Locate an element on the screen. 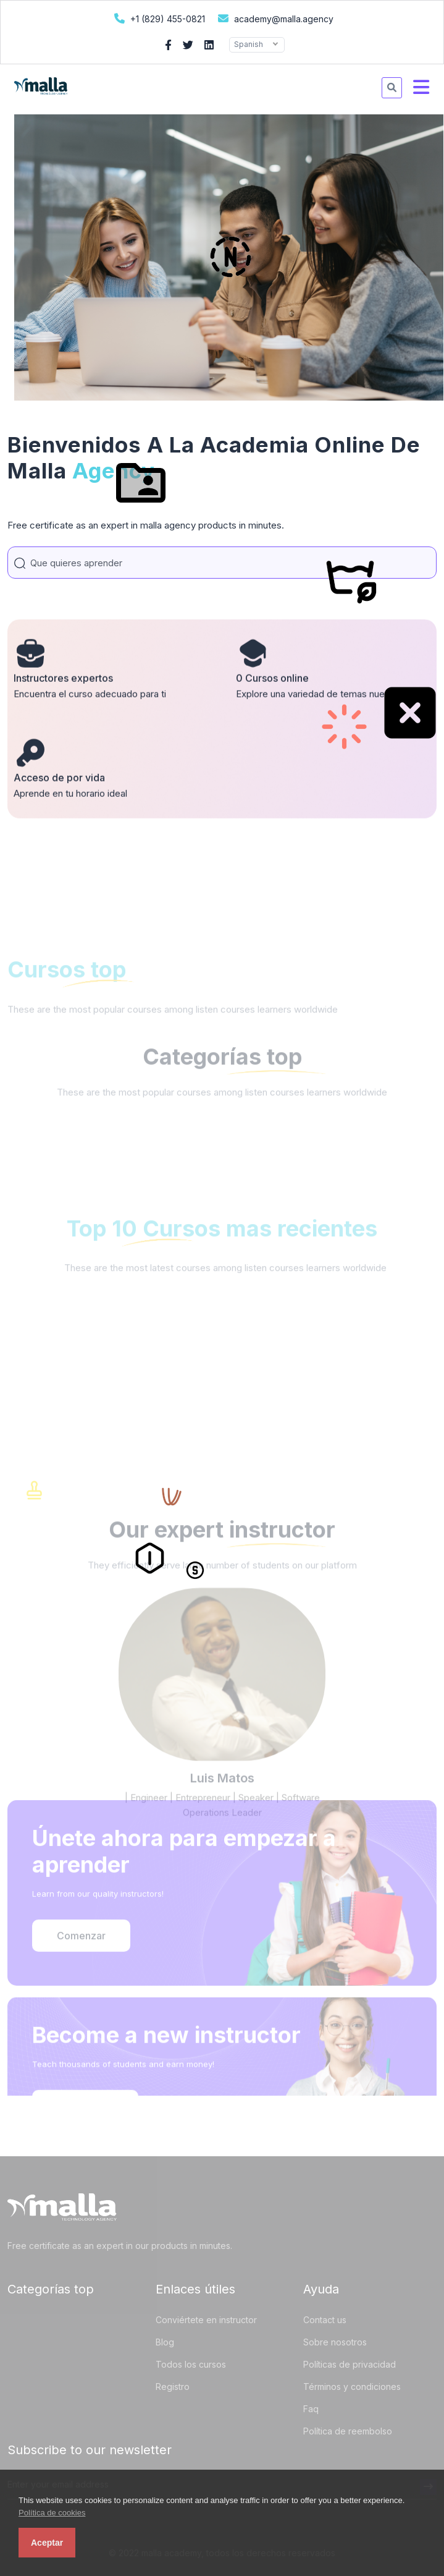  close or dismiss a dialog is located at coordinates (410, 713).